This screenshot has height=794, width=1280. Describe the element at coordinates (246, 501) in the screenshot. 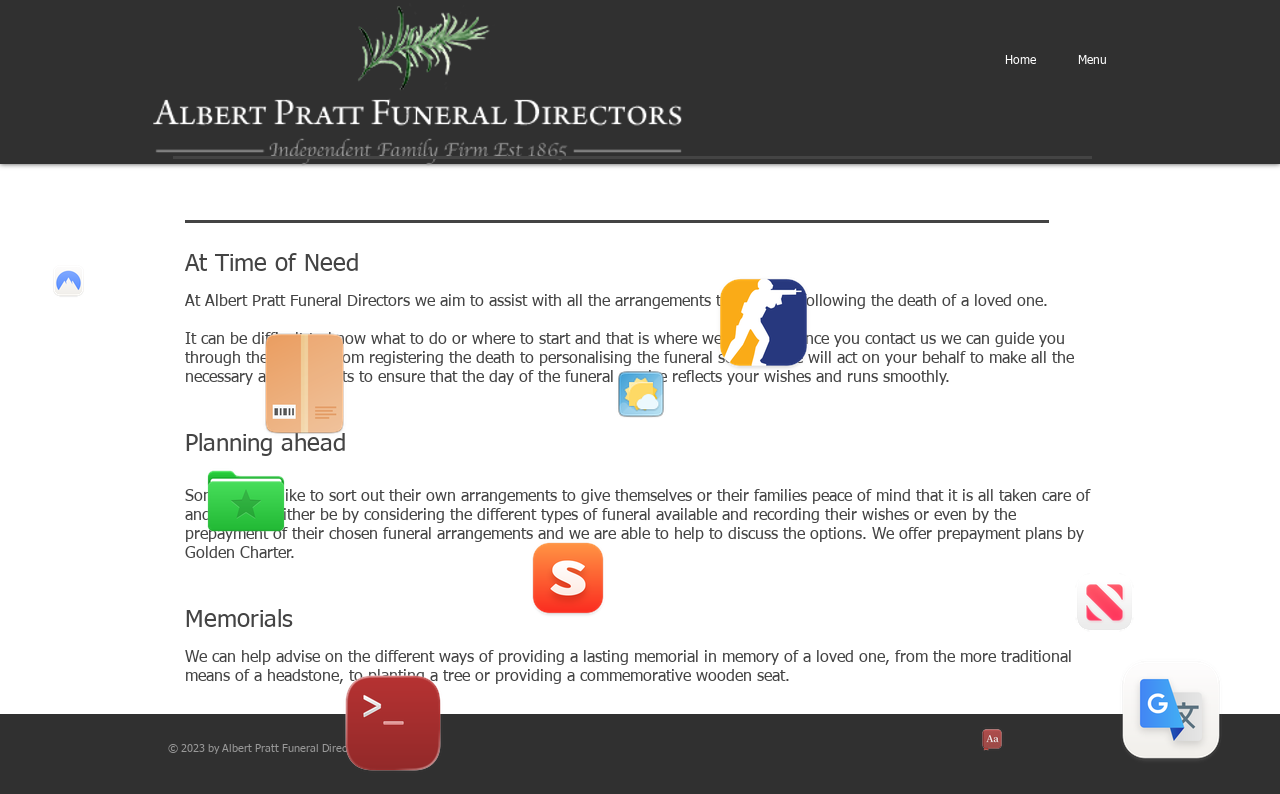

I see `access bookmarked or favorite files` at that location.